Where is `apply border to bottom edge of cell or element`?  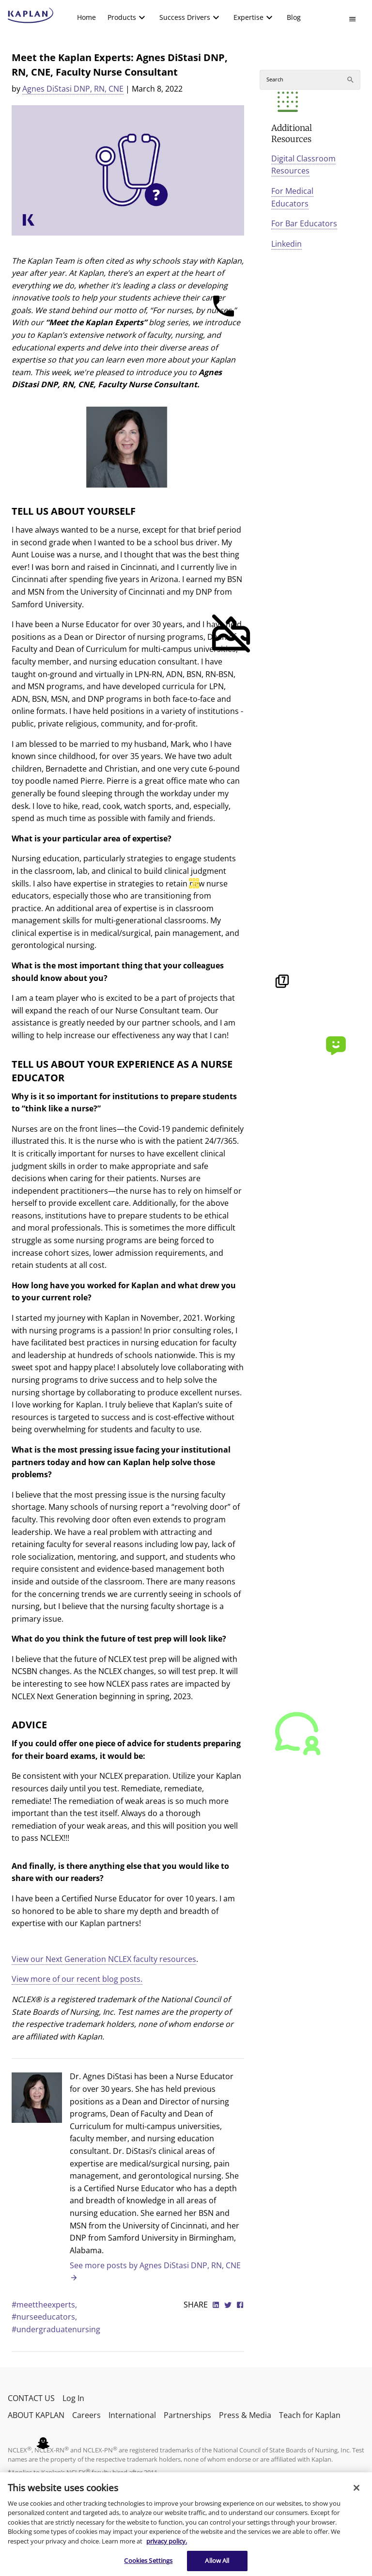 apply border to bottom edge of cell or element is located at coordinates (288, 102).